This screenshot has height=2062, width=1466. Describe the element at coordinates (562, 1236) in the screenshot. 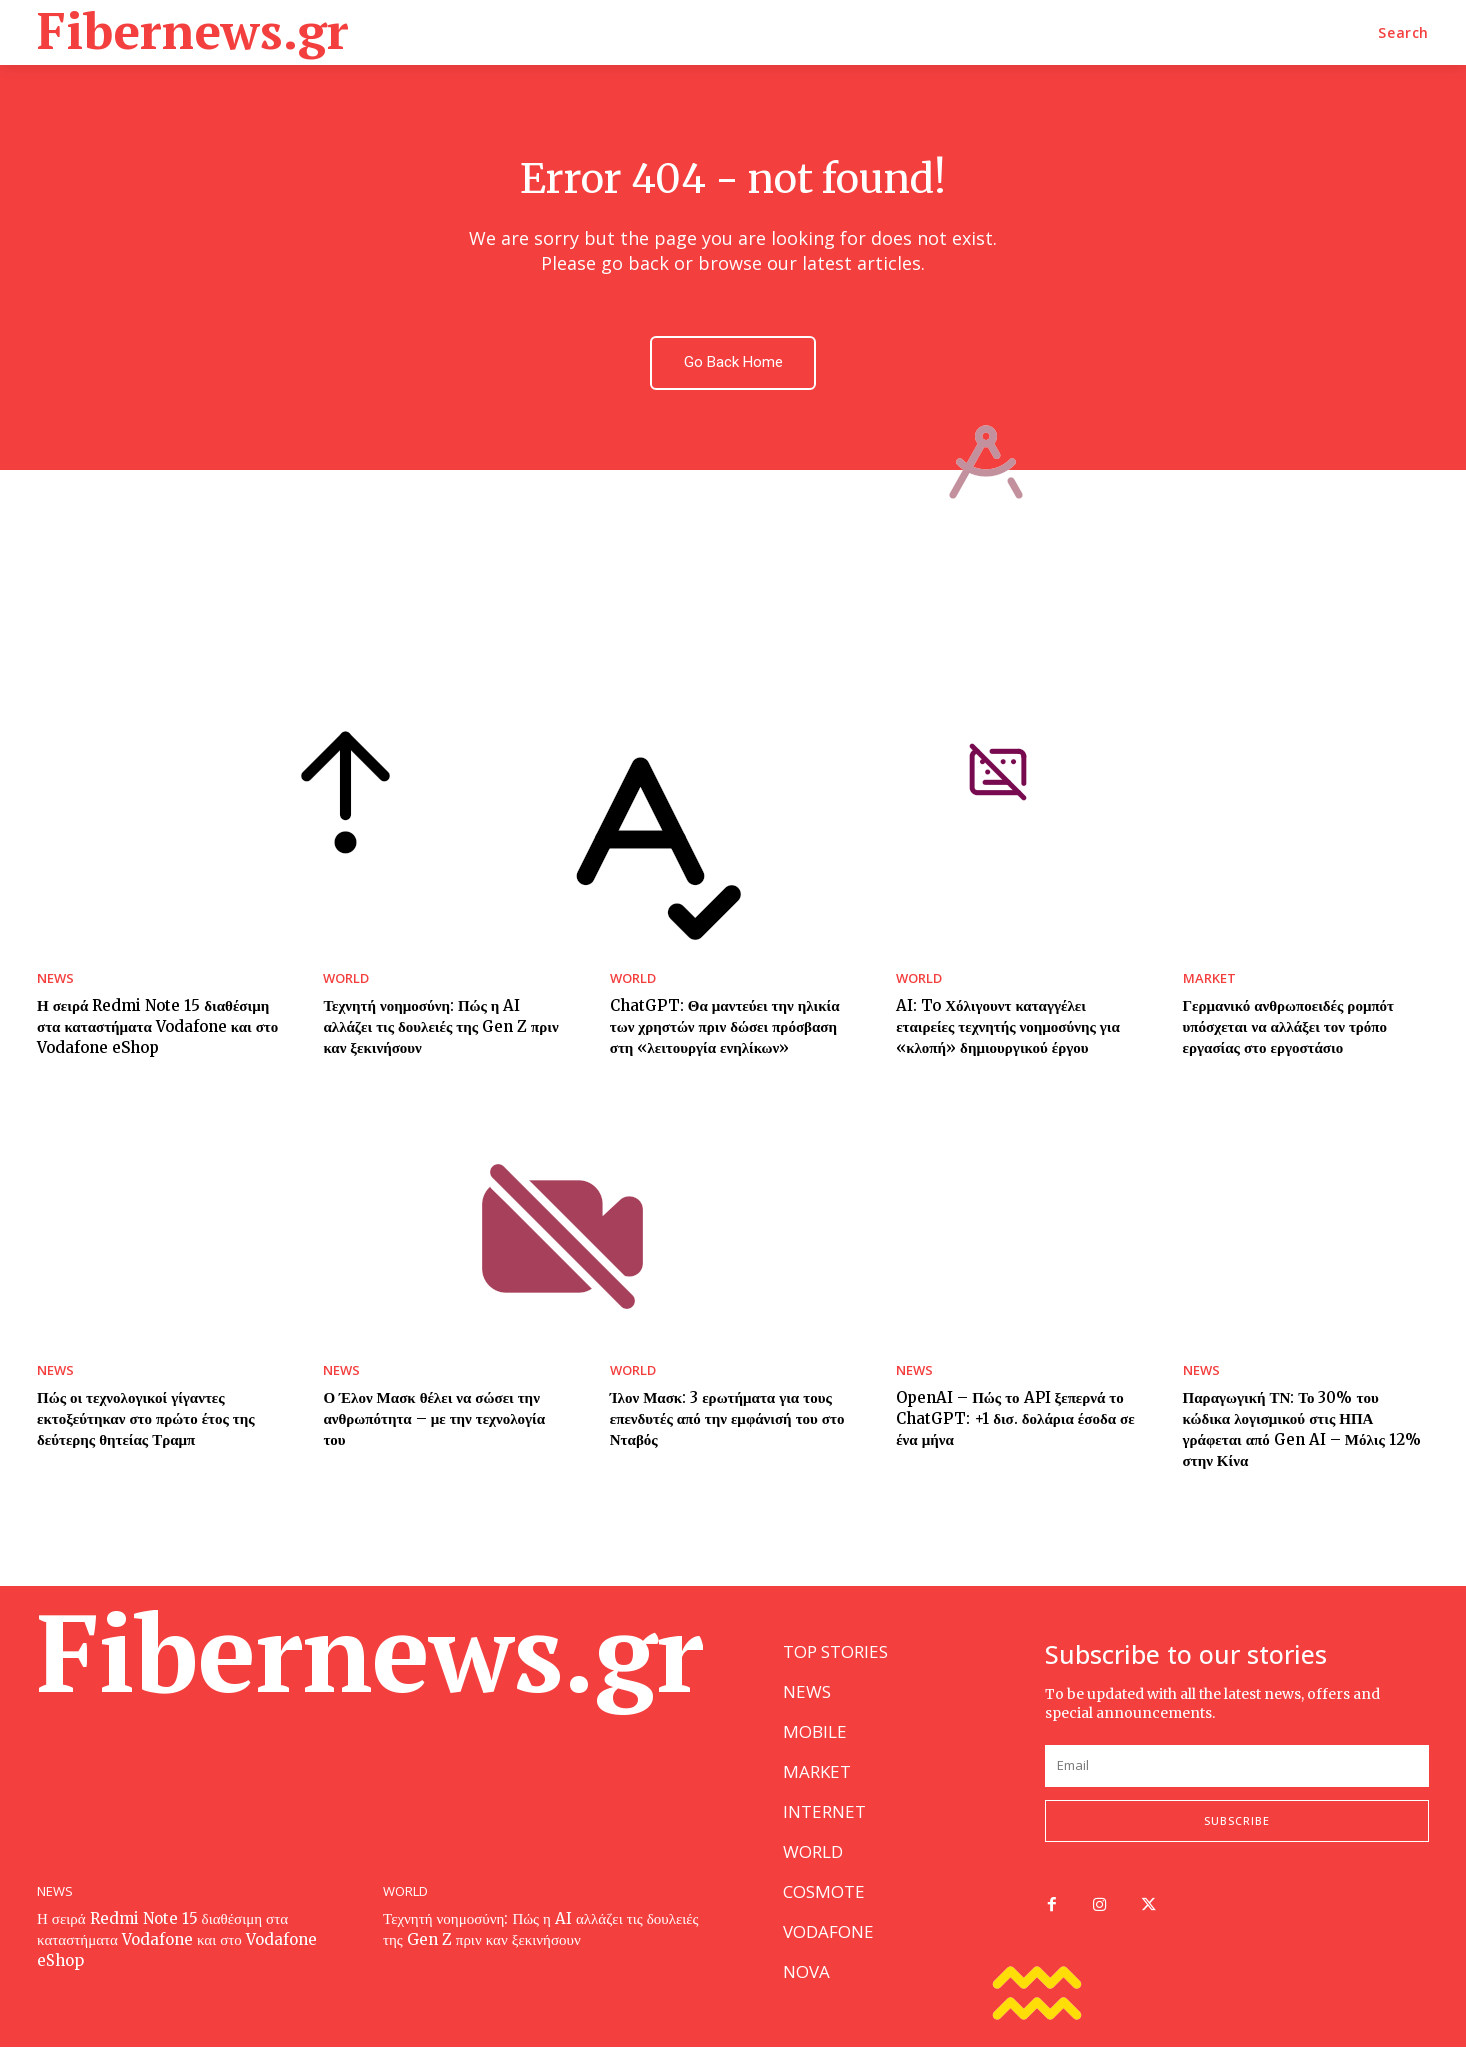

I see `turn off camera or disable video` at that location.